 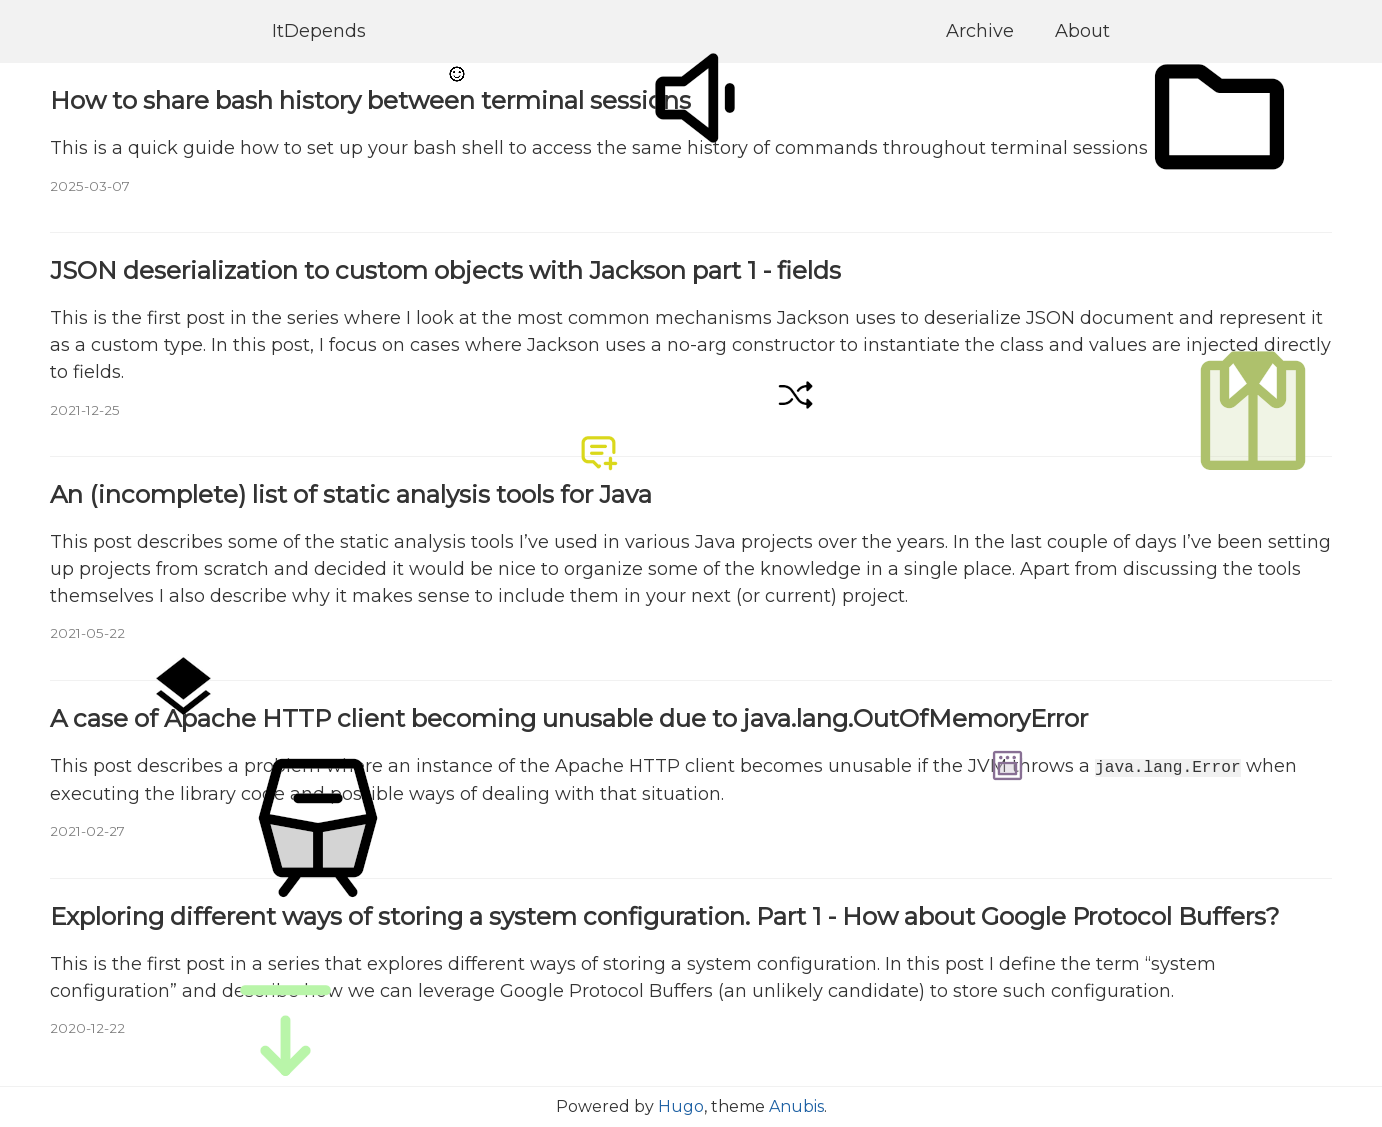 What do you see at coordinates (285, 1030) in the screenshot?
I see `download file or content` at bounding box center [285, 1030].